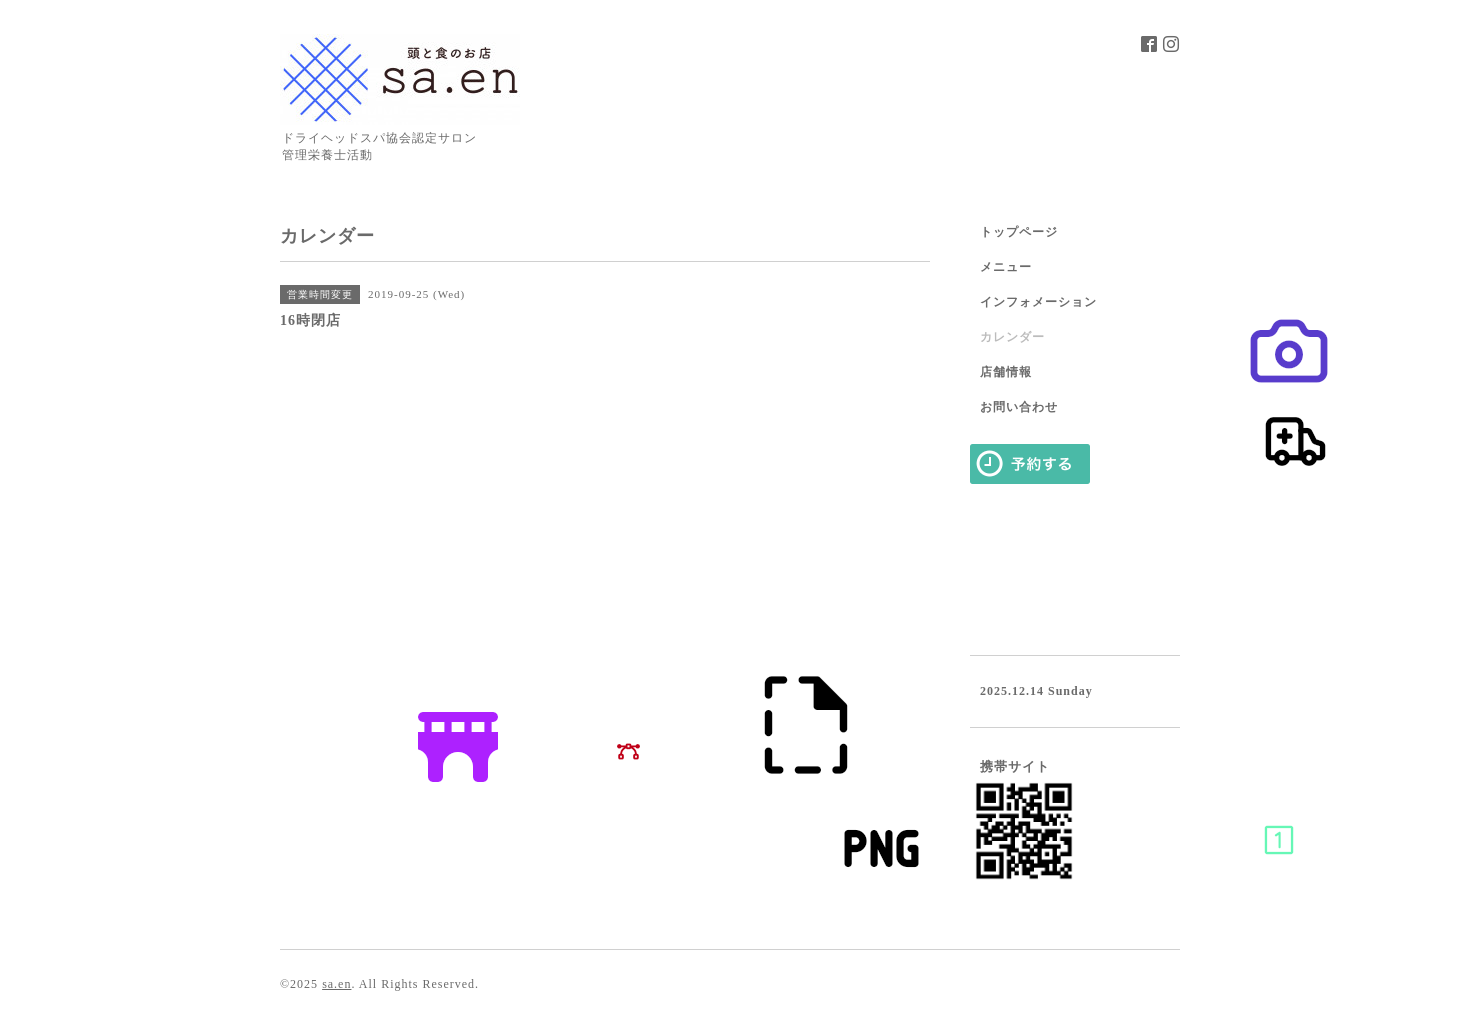 The image size is (1460, 1019). Describe the element at coordinates (806, 725) in the screenshot. I see `a draft or unsaved file` at that location.